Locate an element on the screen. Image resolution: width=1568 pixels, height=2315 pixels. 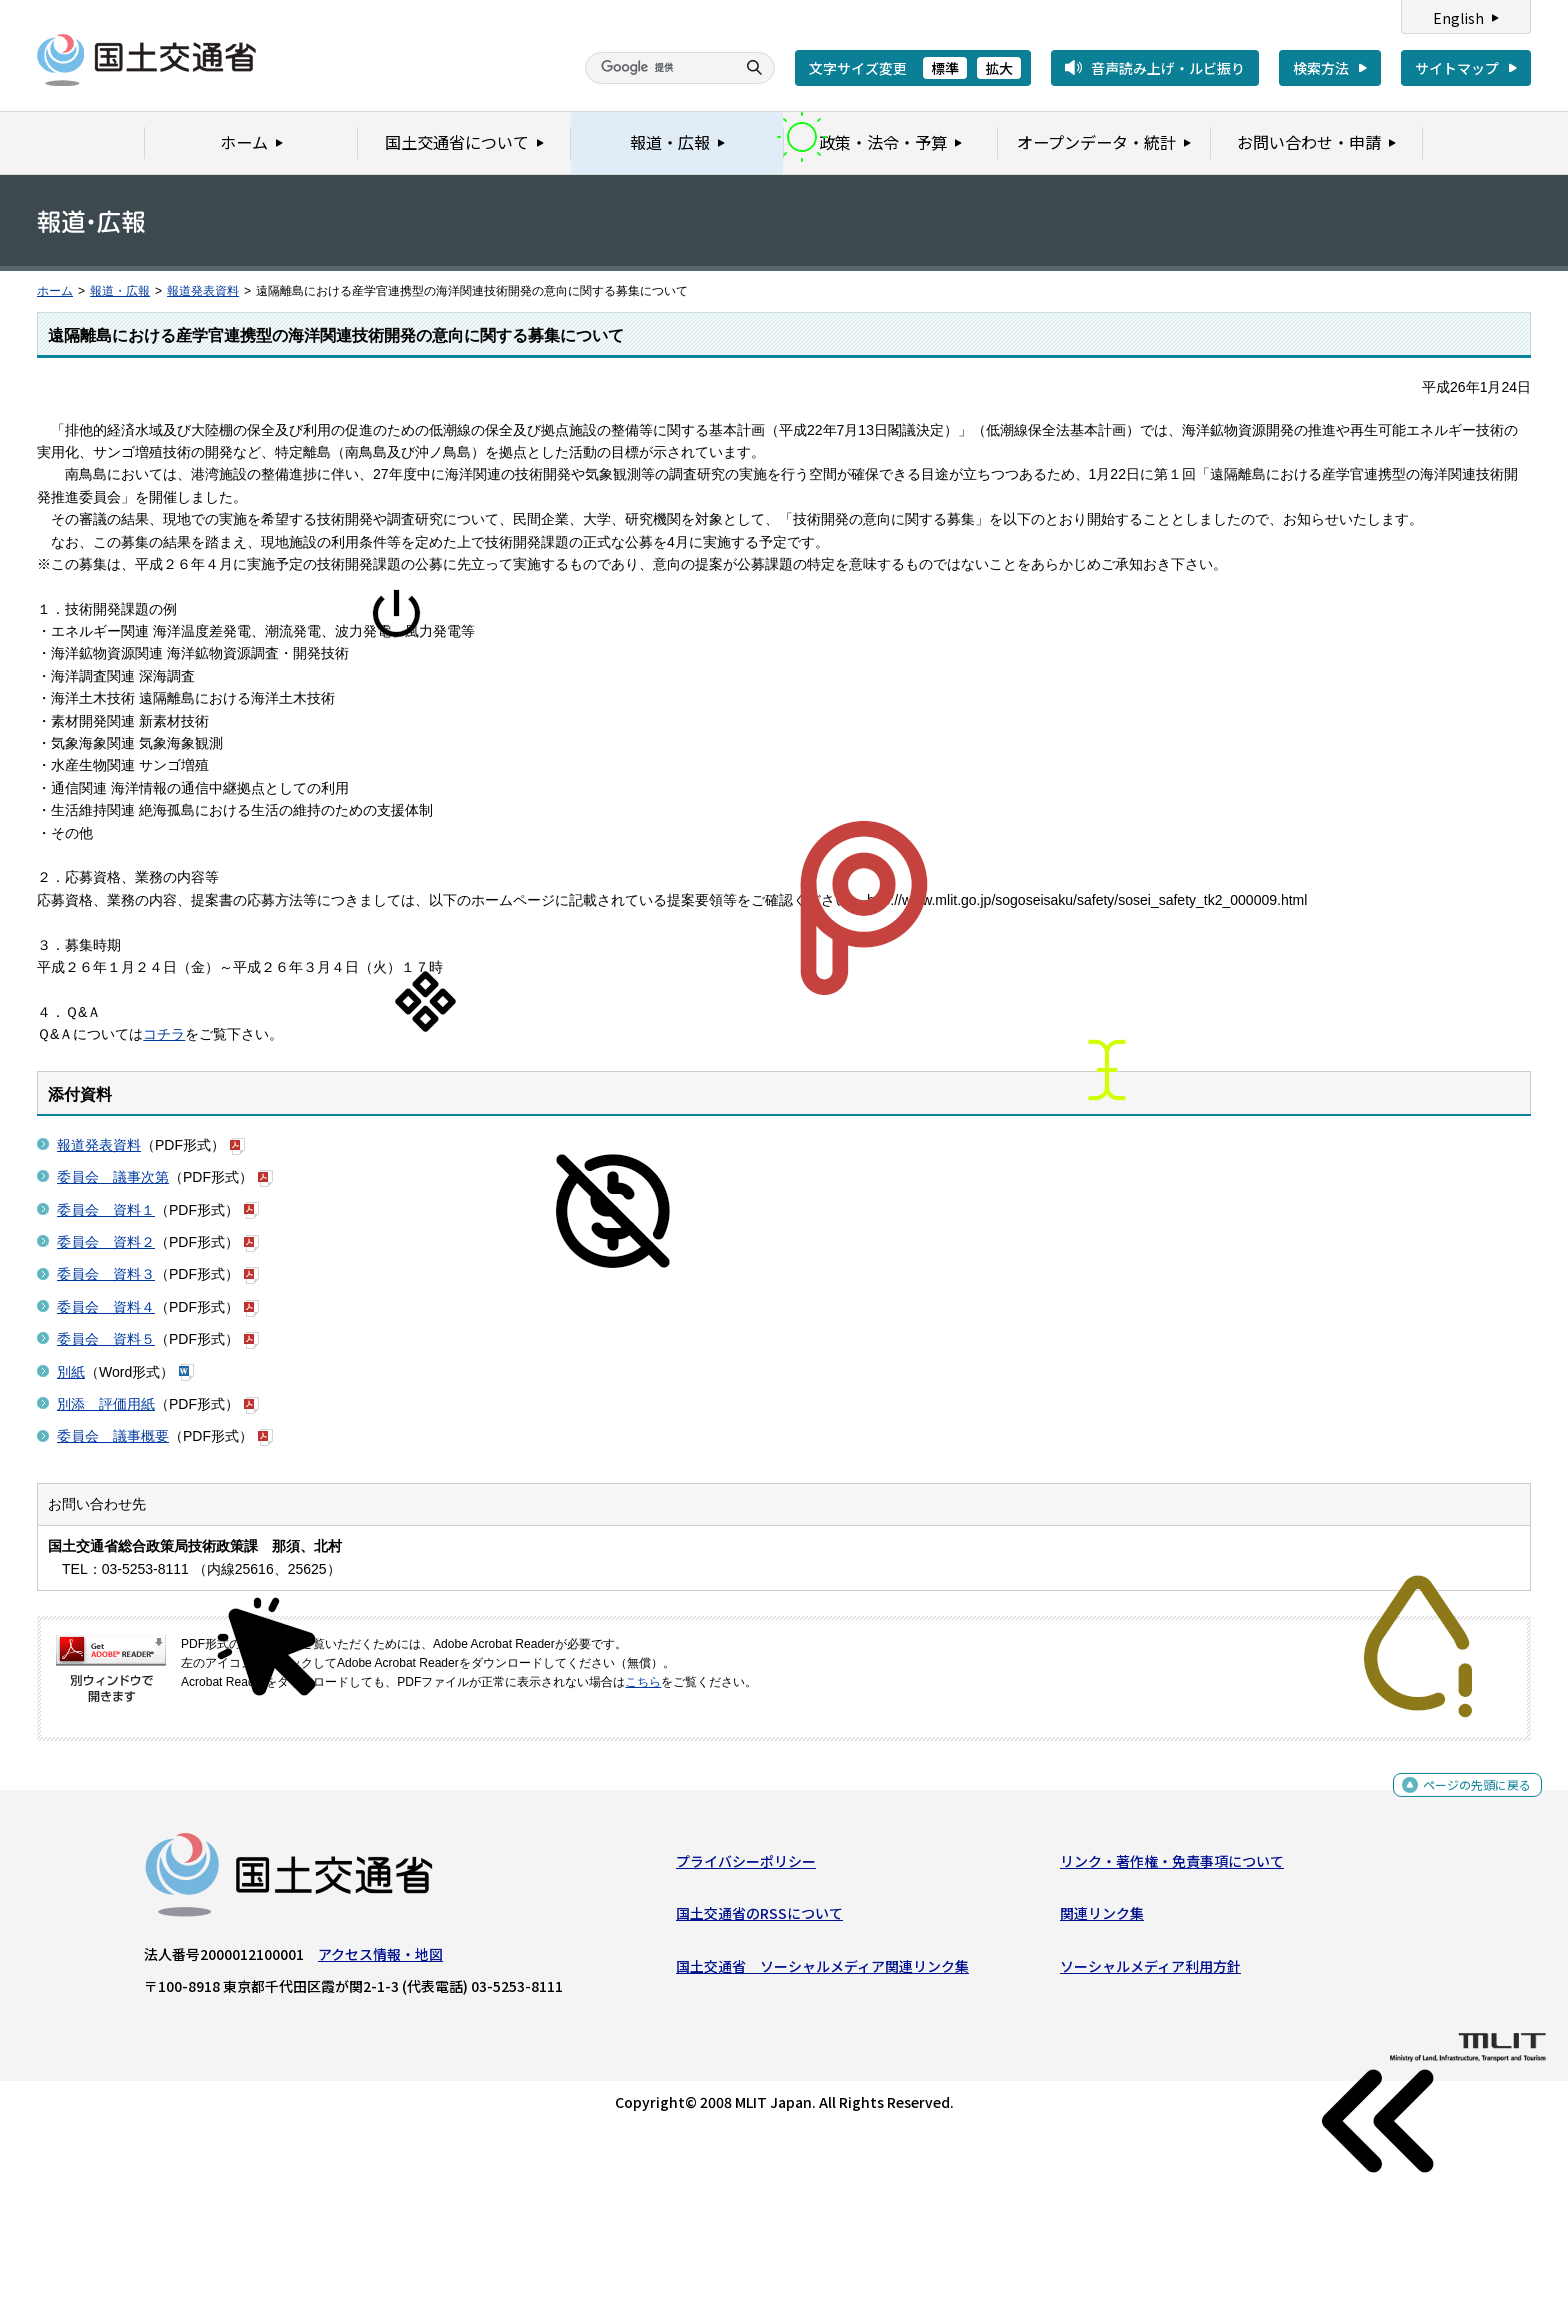
power on or off the device is located at coordinates (396, 613).